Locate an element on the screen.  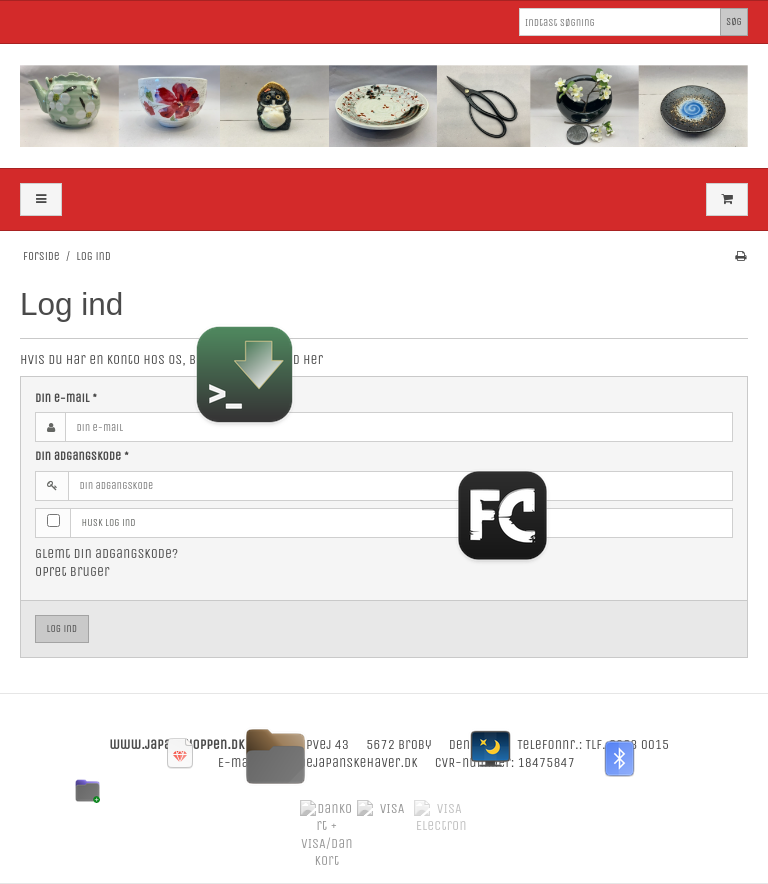
a ruby programming language source file is located at coordinates (180, 753).